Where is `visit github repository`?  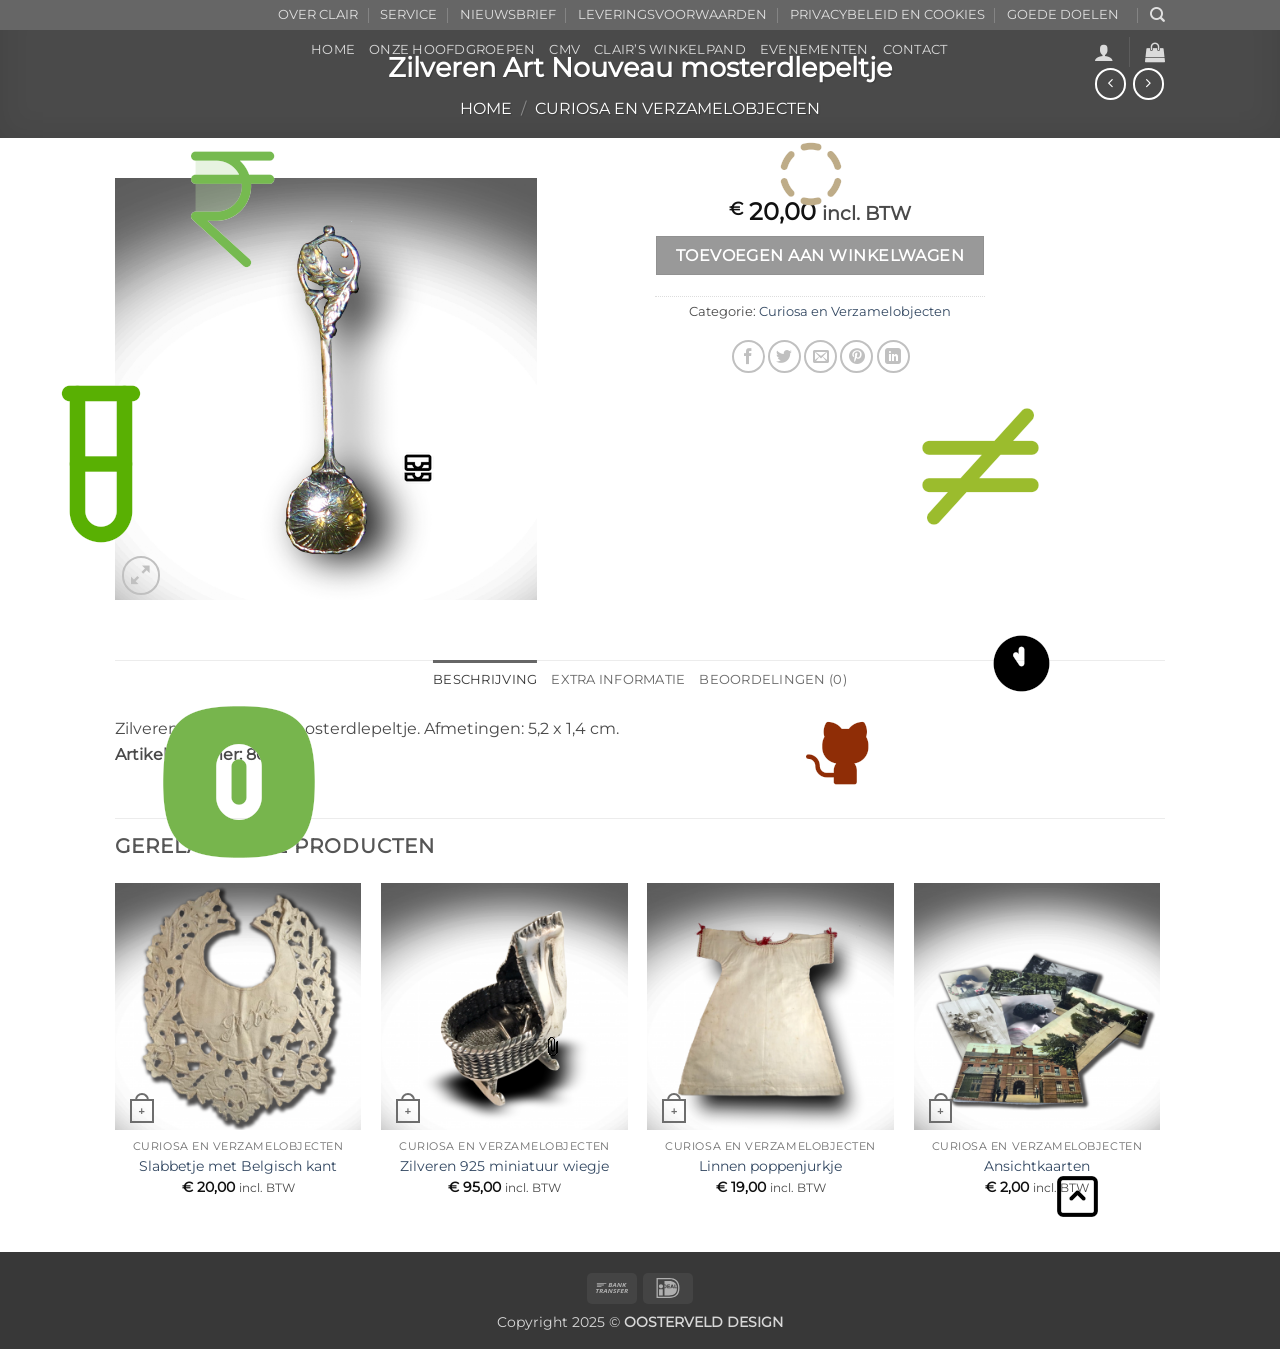
visit github repository is located at coordinates (843, 752).